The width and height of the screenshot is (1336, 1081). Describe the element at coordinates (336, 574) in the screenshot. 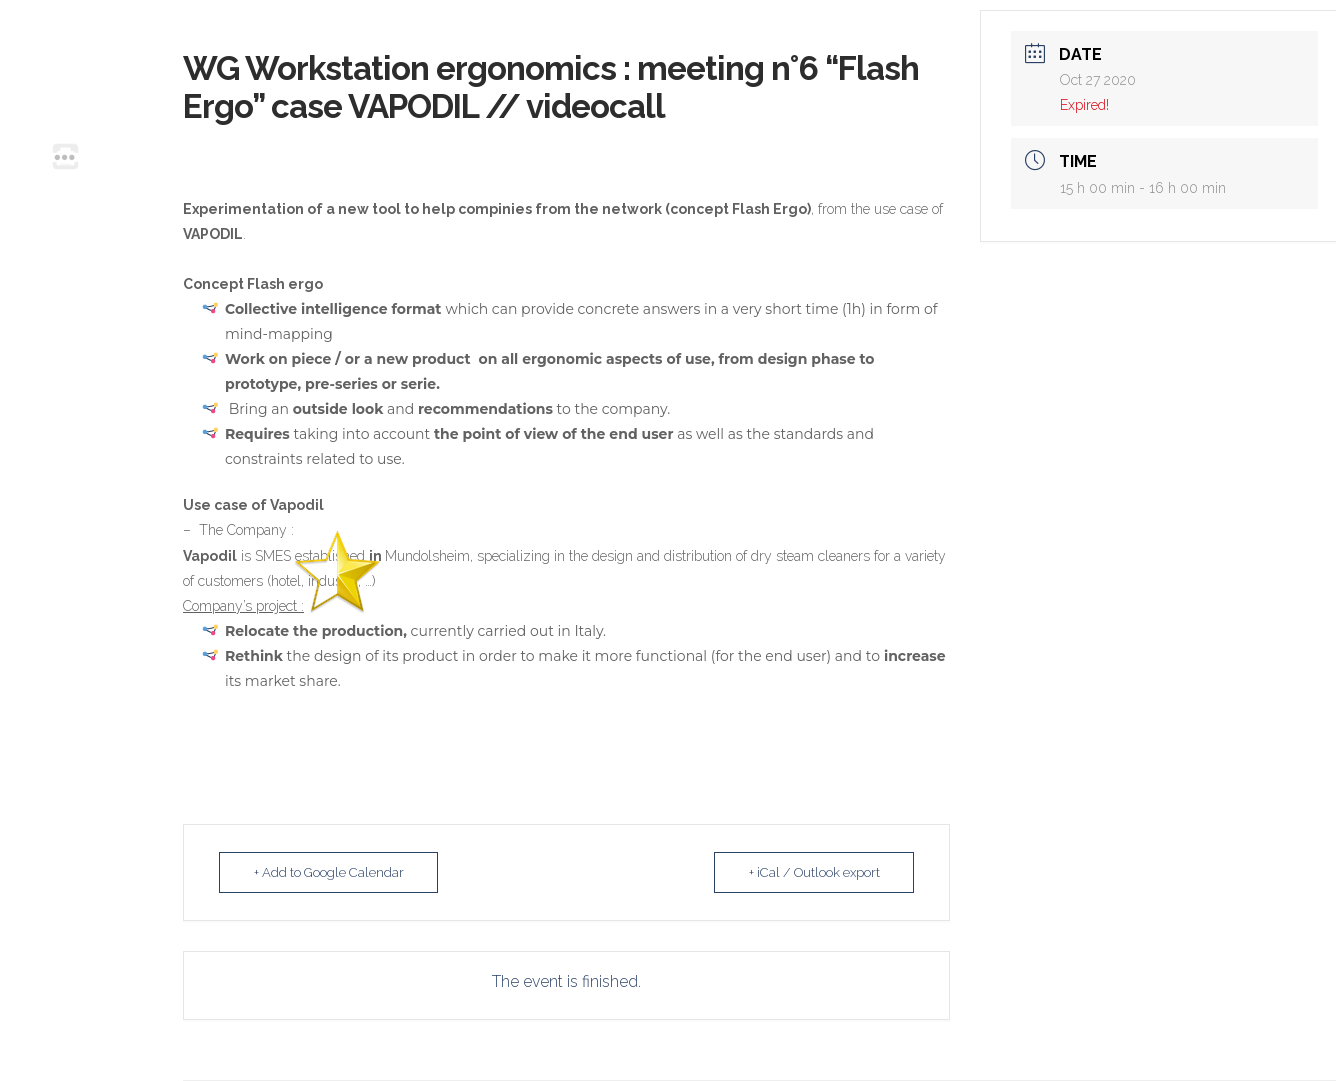

I see `indicates a partial or half rating` at that location.